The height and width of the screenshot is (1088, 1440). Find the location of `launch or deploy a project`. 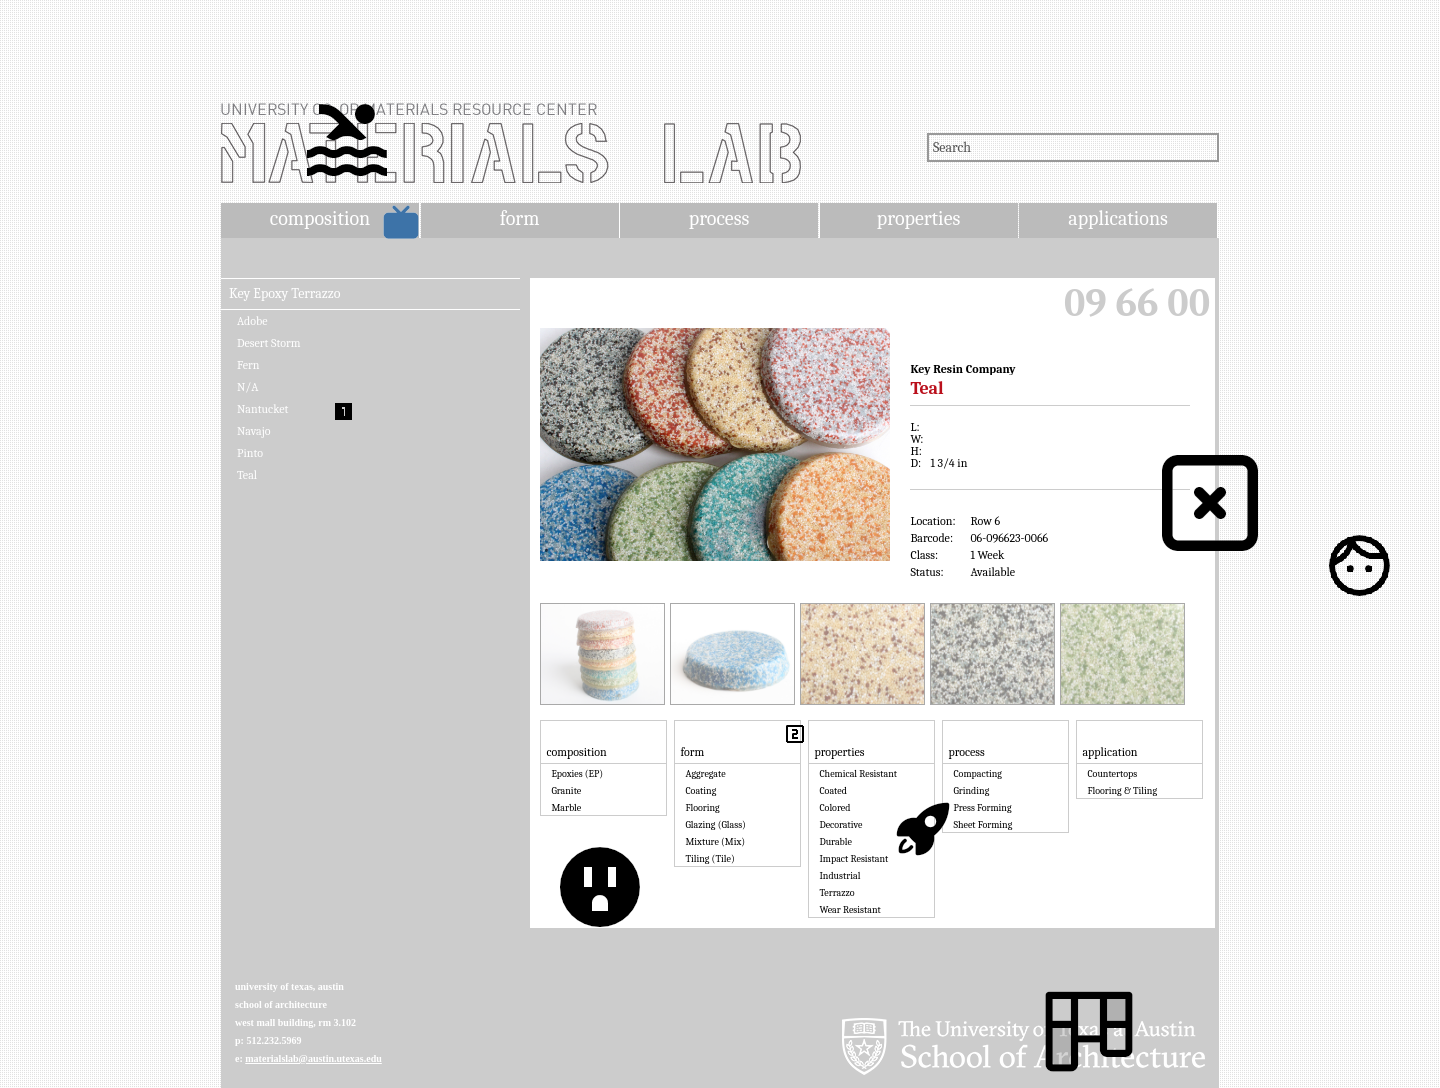

launch or deploy a project is located at coordinates (923, 829).